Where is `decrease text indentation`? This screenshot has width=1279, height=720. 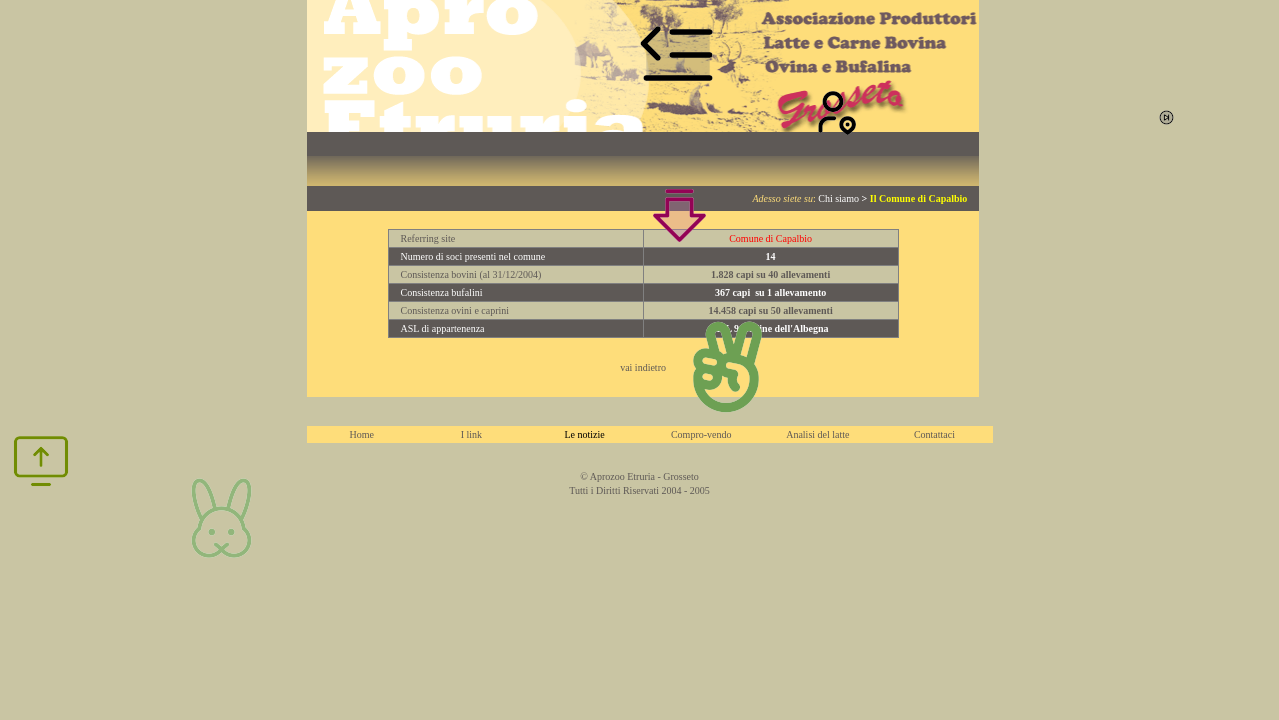 decrease text indentation is located at coordinates (678, 55).